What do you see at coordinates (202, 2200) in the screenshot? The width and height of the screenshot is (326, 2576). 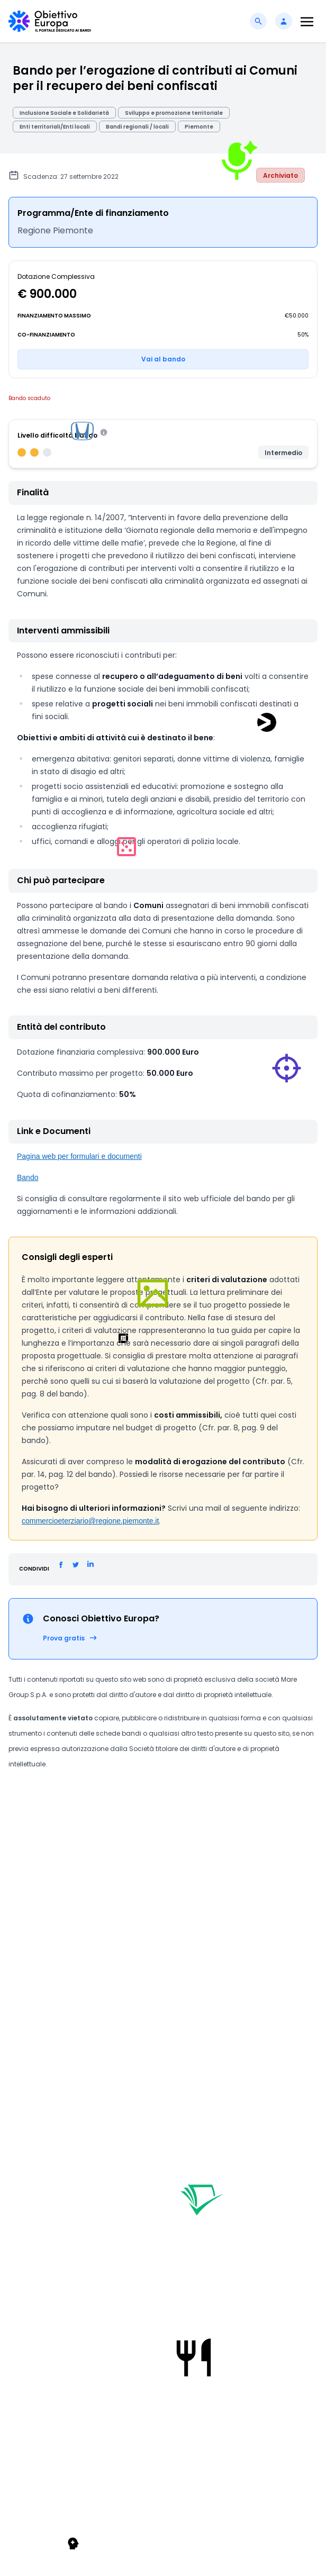 I see `open Semantic Scholar academic search` at bounding box center [202, 2200].